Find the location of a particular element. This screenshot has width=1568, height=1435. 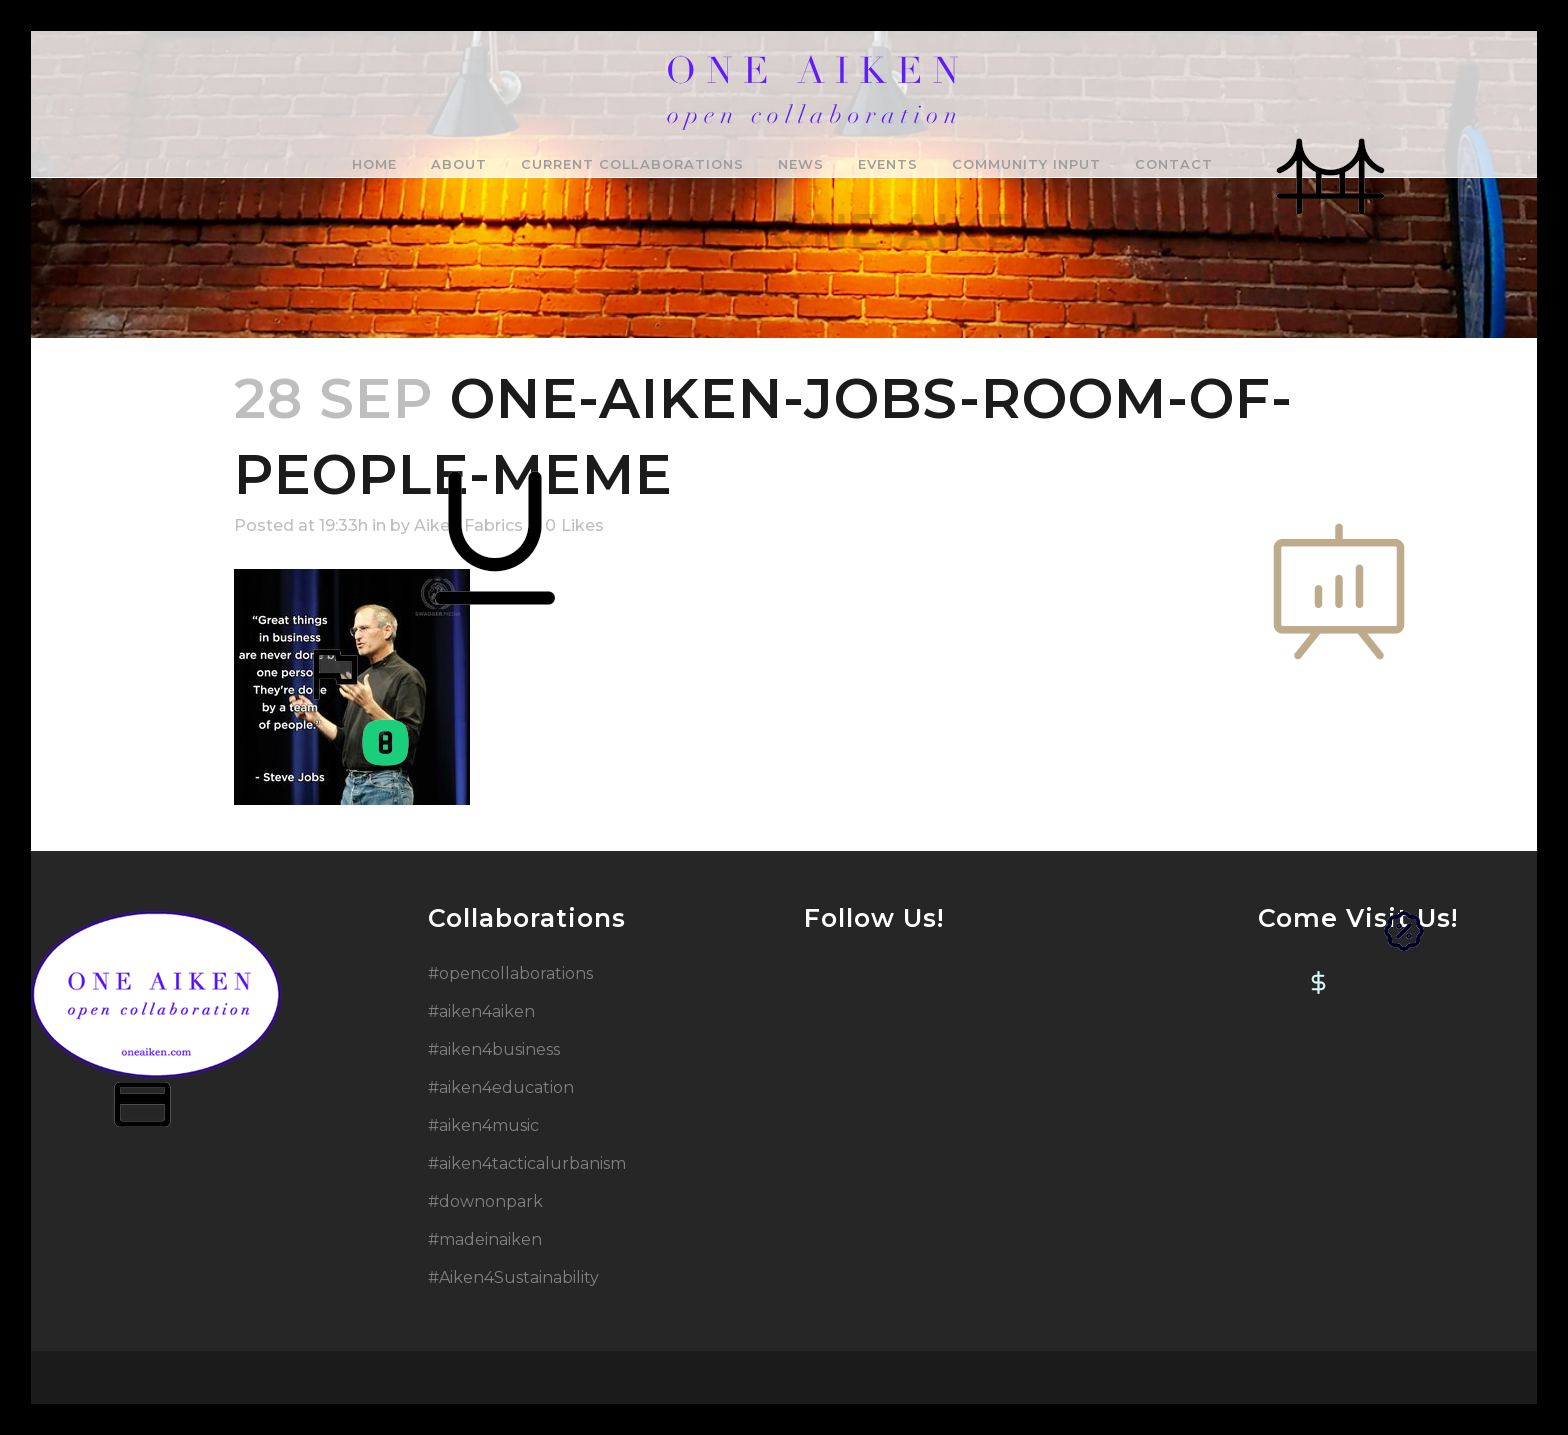

view available discounts or promotions is located at coordinates (1404, 931).